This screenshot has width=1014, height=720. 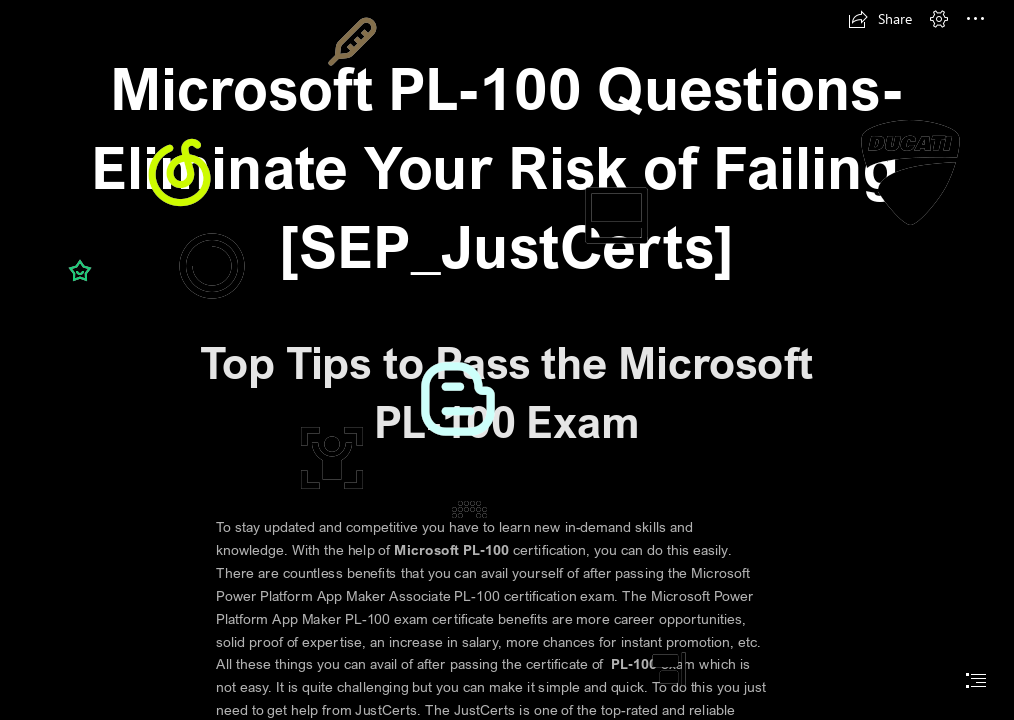 I want to click on indicates 75% progress complete, so click(x=212, y=266).